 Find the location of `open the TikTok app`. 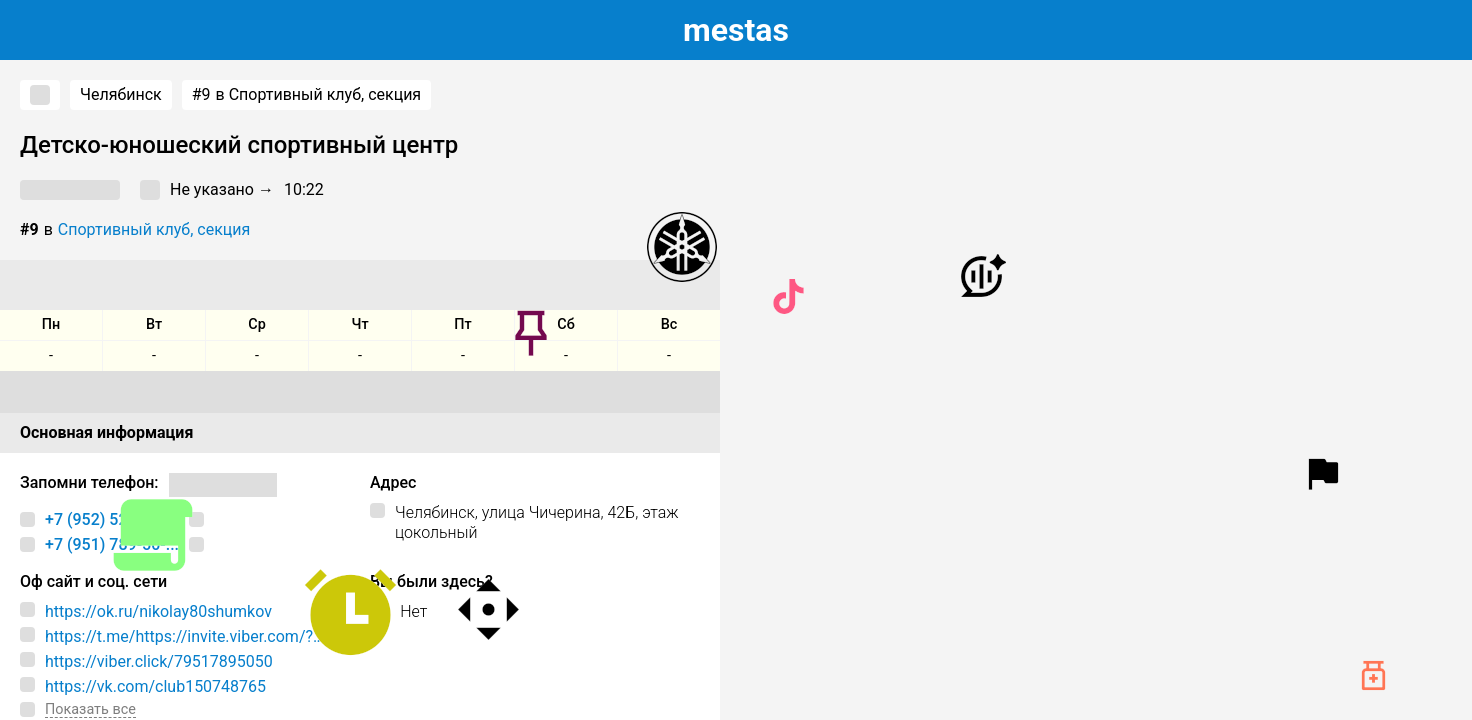

open the TikTok app is located at coordinates (788, 296).